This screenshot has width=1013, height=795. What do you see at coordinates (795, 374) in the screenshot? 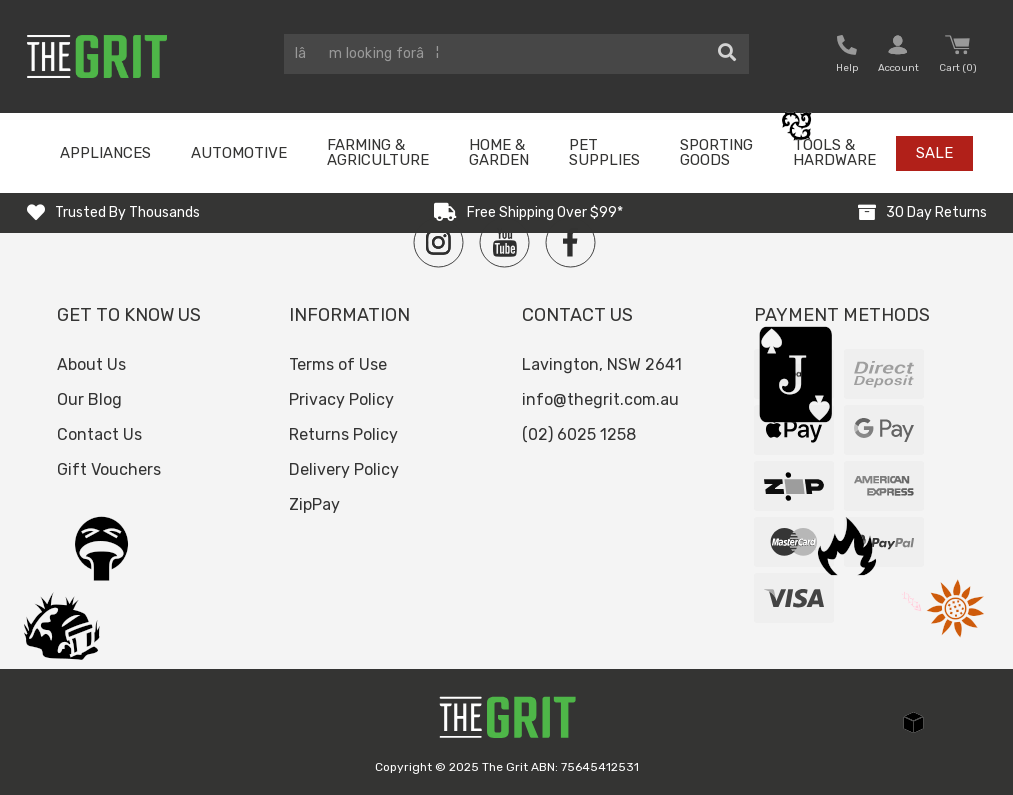
I see `jack of spades playing card` at bounding box center [795, 374].